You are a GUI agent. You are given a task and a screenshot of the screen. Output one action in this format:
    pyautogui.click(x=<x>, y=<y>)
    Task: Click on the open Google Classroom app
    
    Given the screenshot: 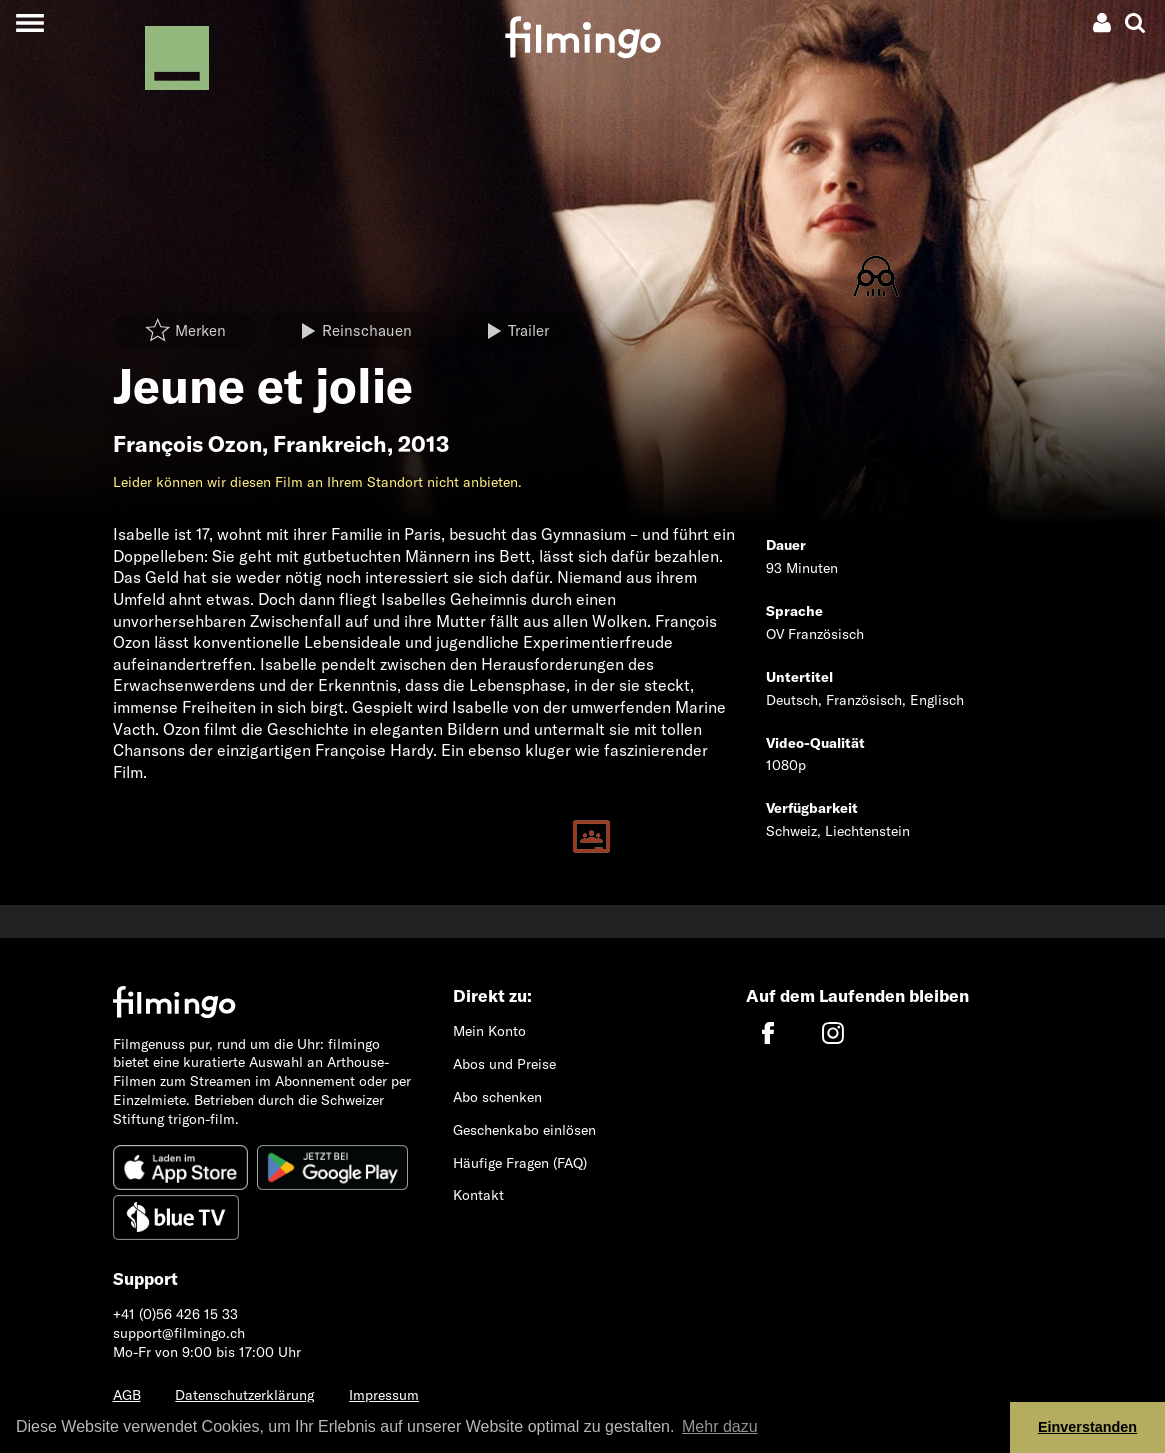 What is the action you would take?
    pyautogui.click(x=591, y=836)
    